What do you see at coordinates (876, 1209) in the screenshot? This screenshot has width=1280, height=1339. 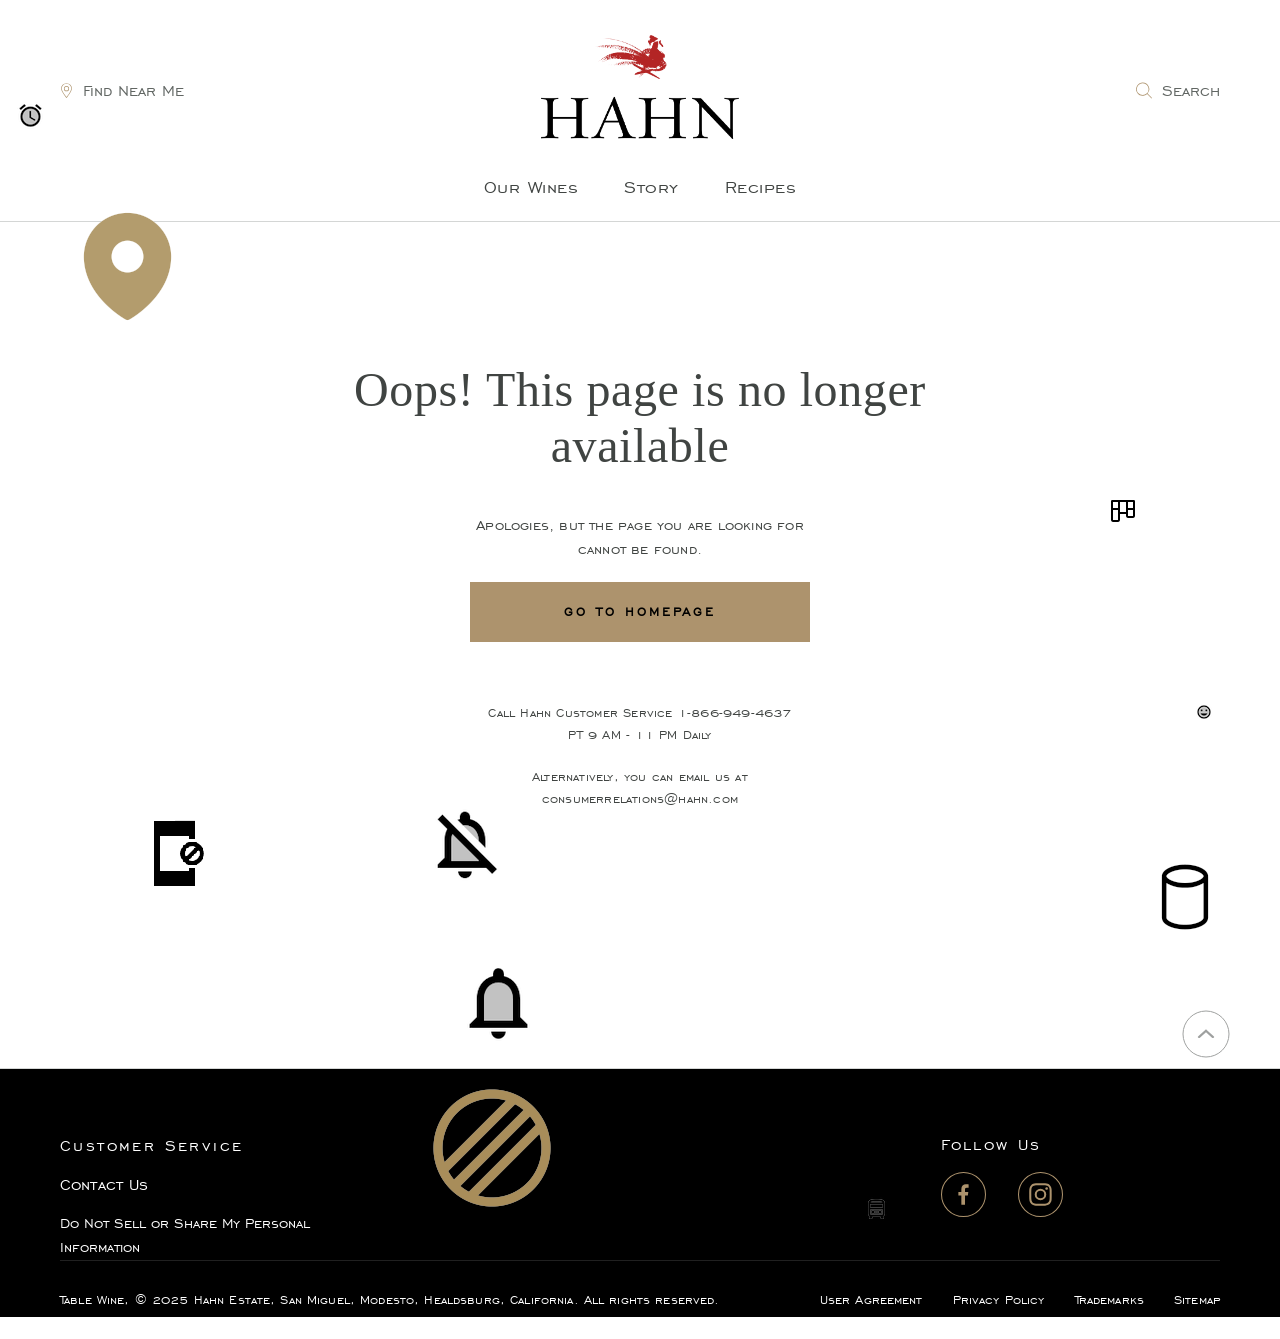 I see `view bus routes and schedules` at bounding box center [876, 1209].